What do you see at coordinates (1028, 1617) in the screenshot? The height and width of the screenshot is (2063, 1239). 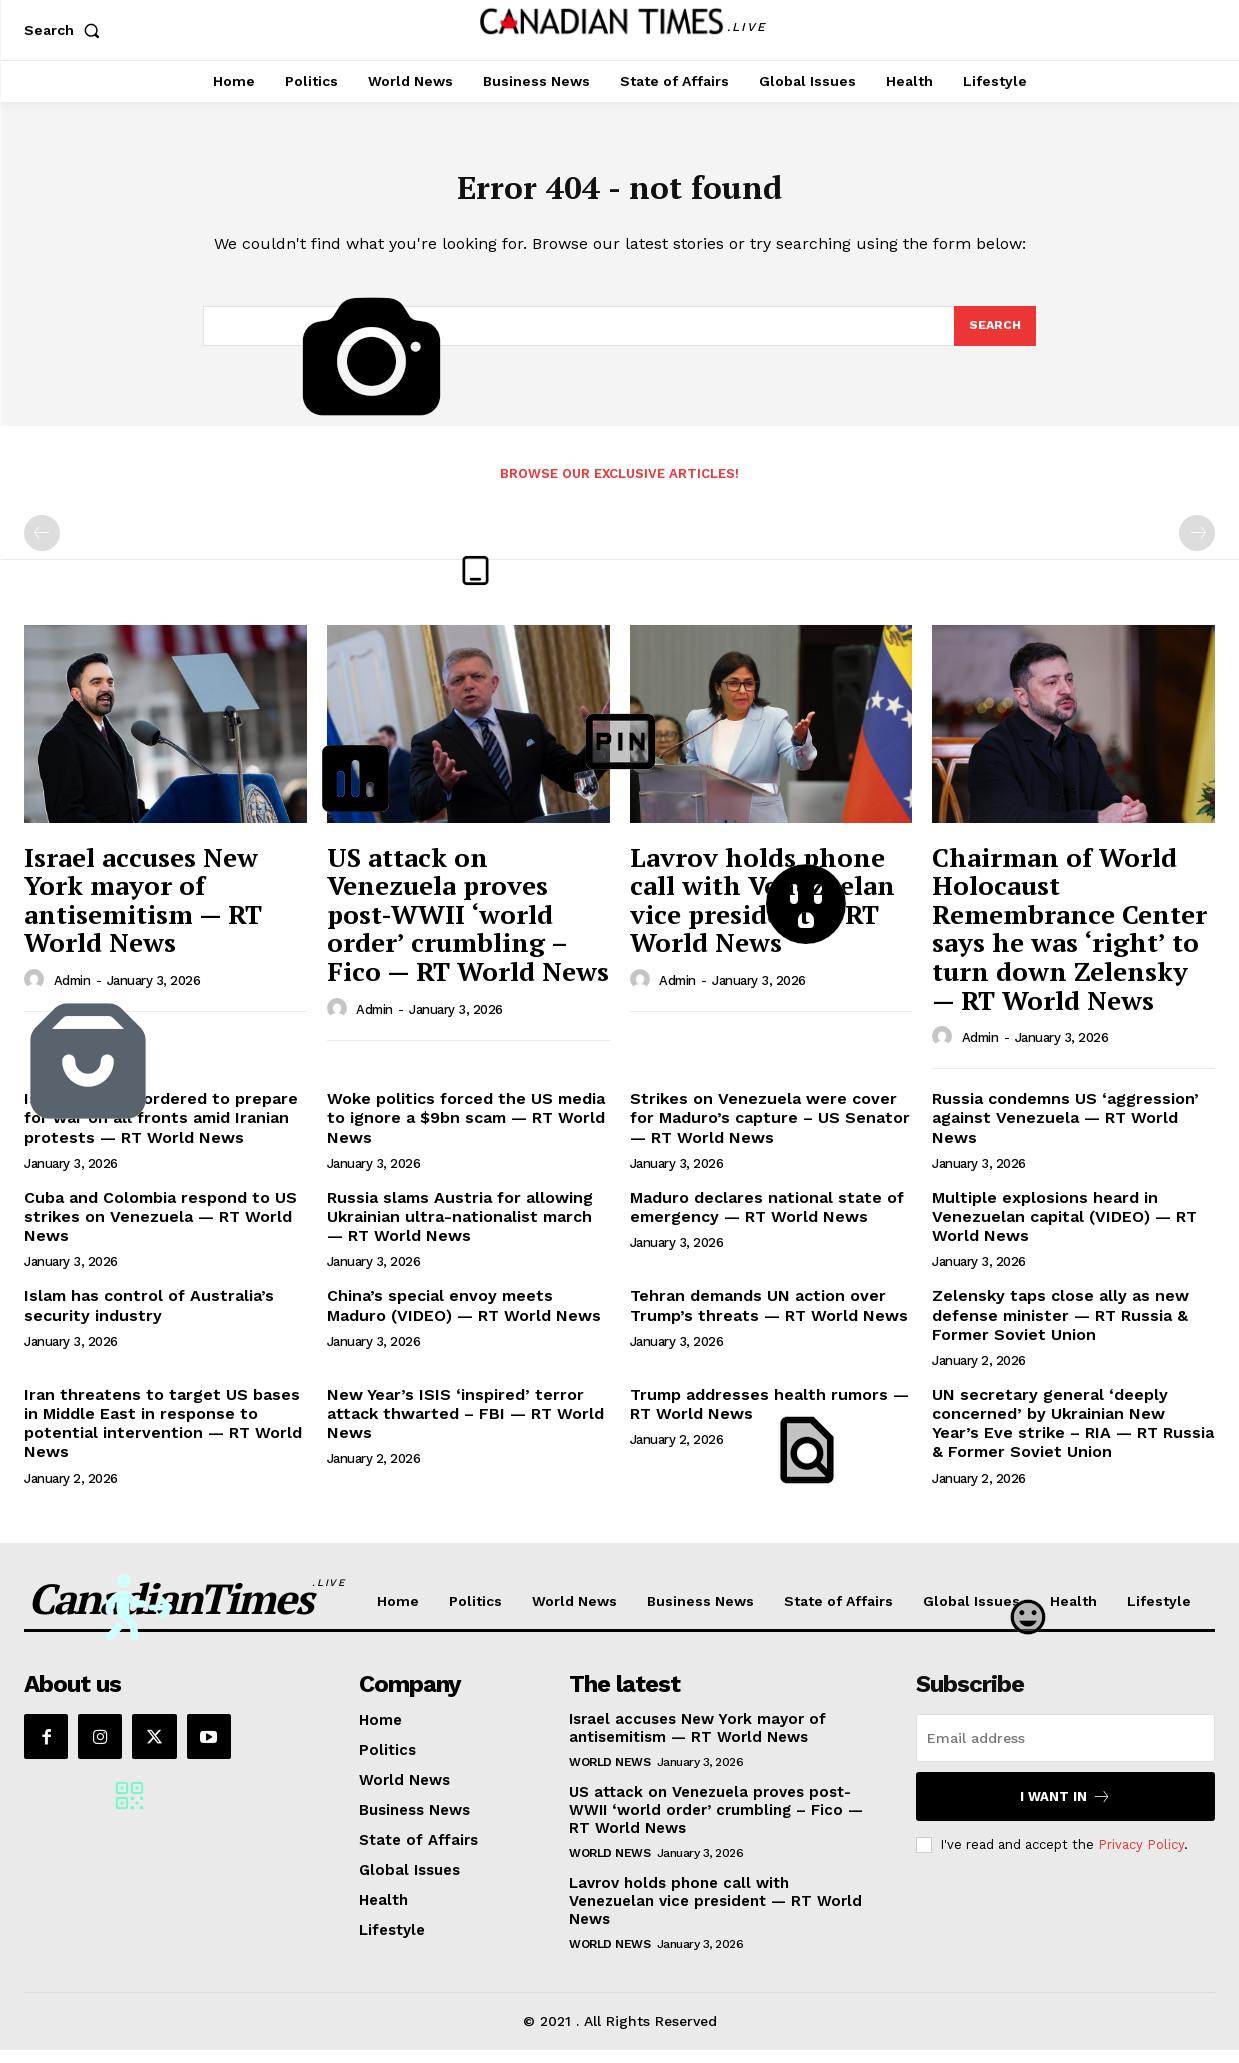 I see `insert an emoji or emoticon` at bounding box center [1028, 1617].